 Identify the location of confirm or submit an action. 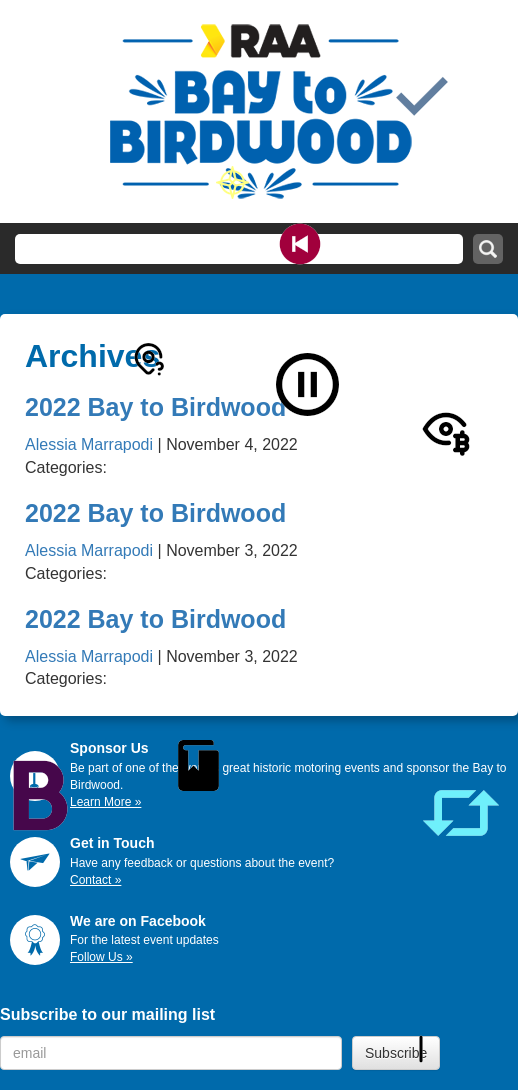
(422, 95).